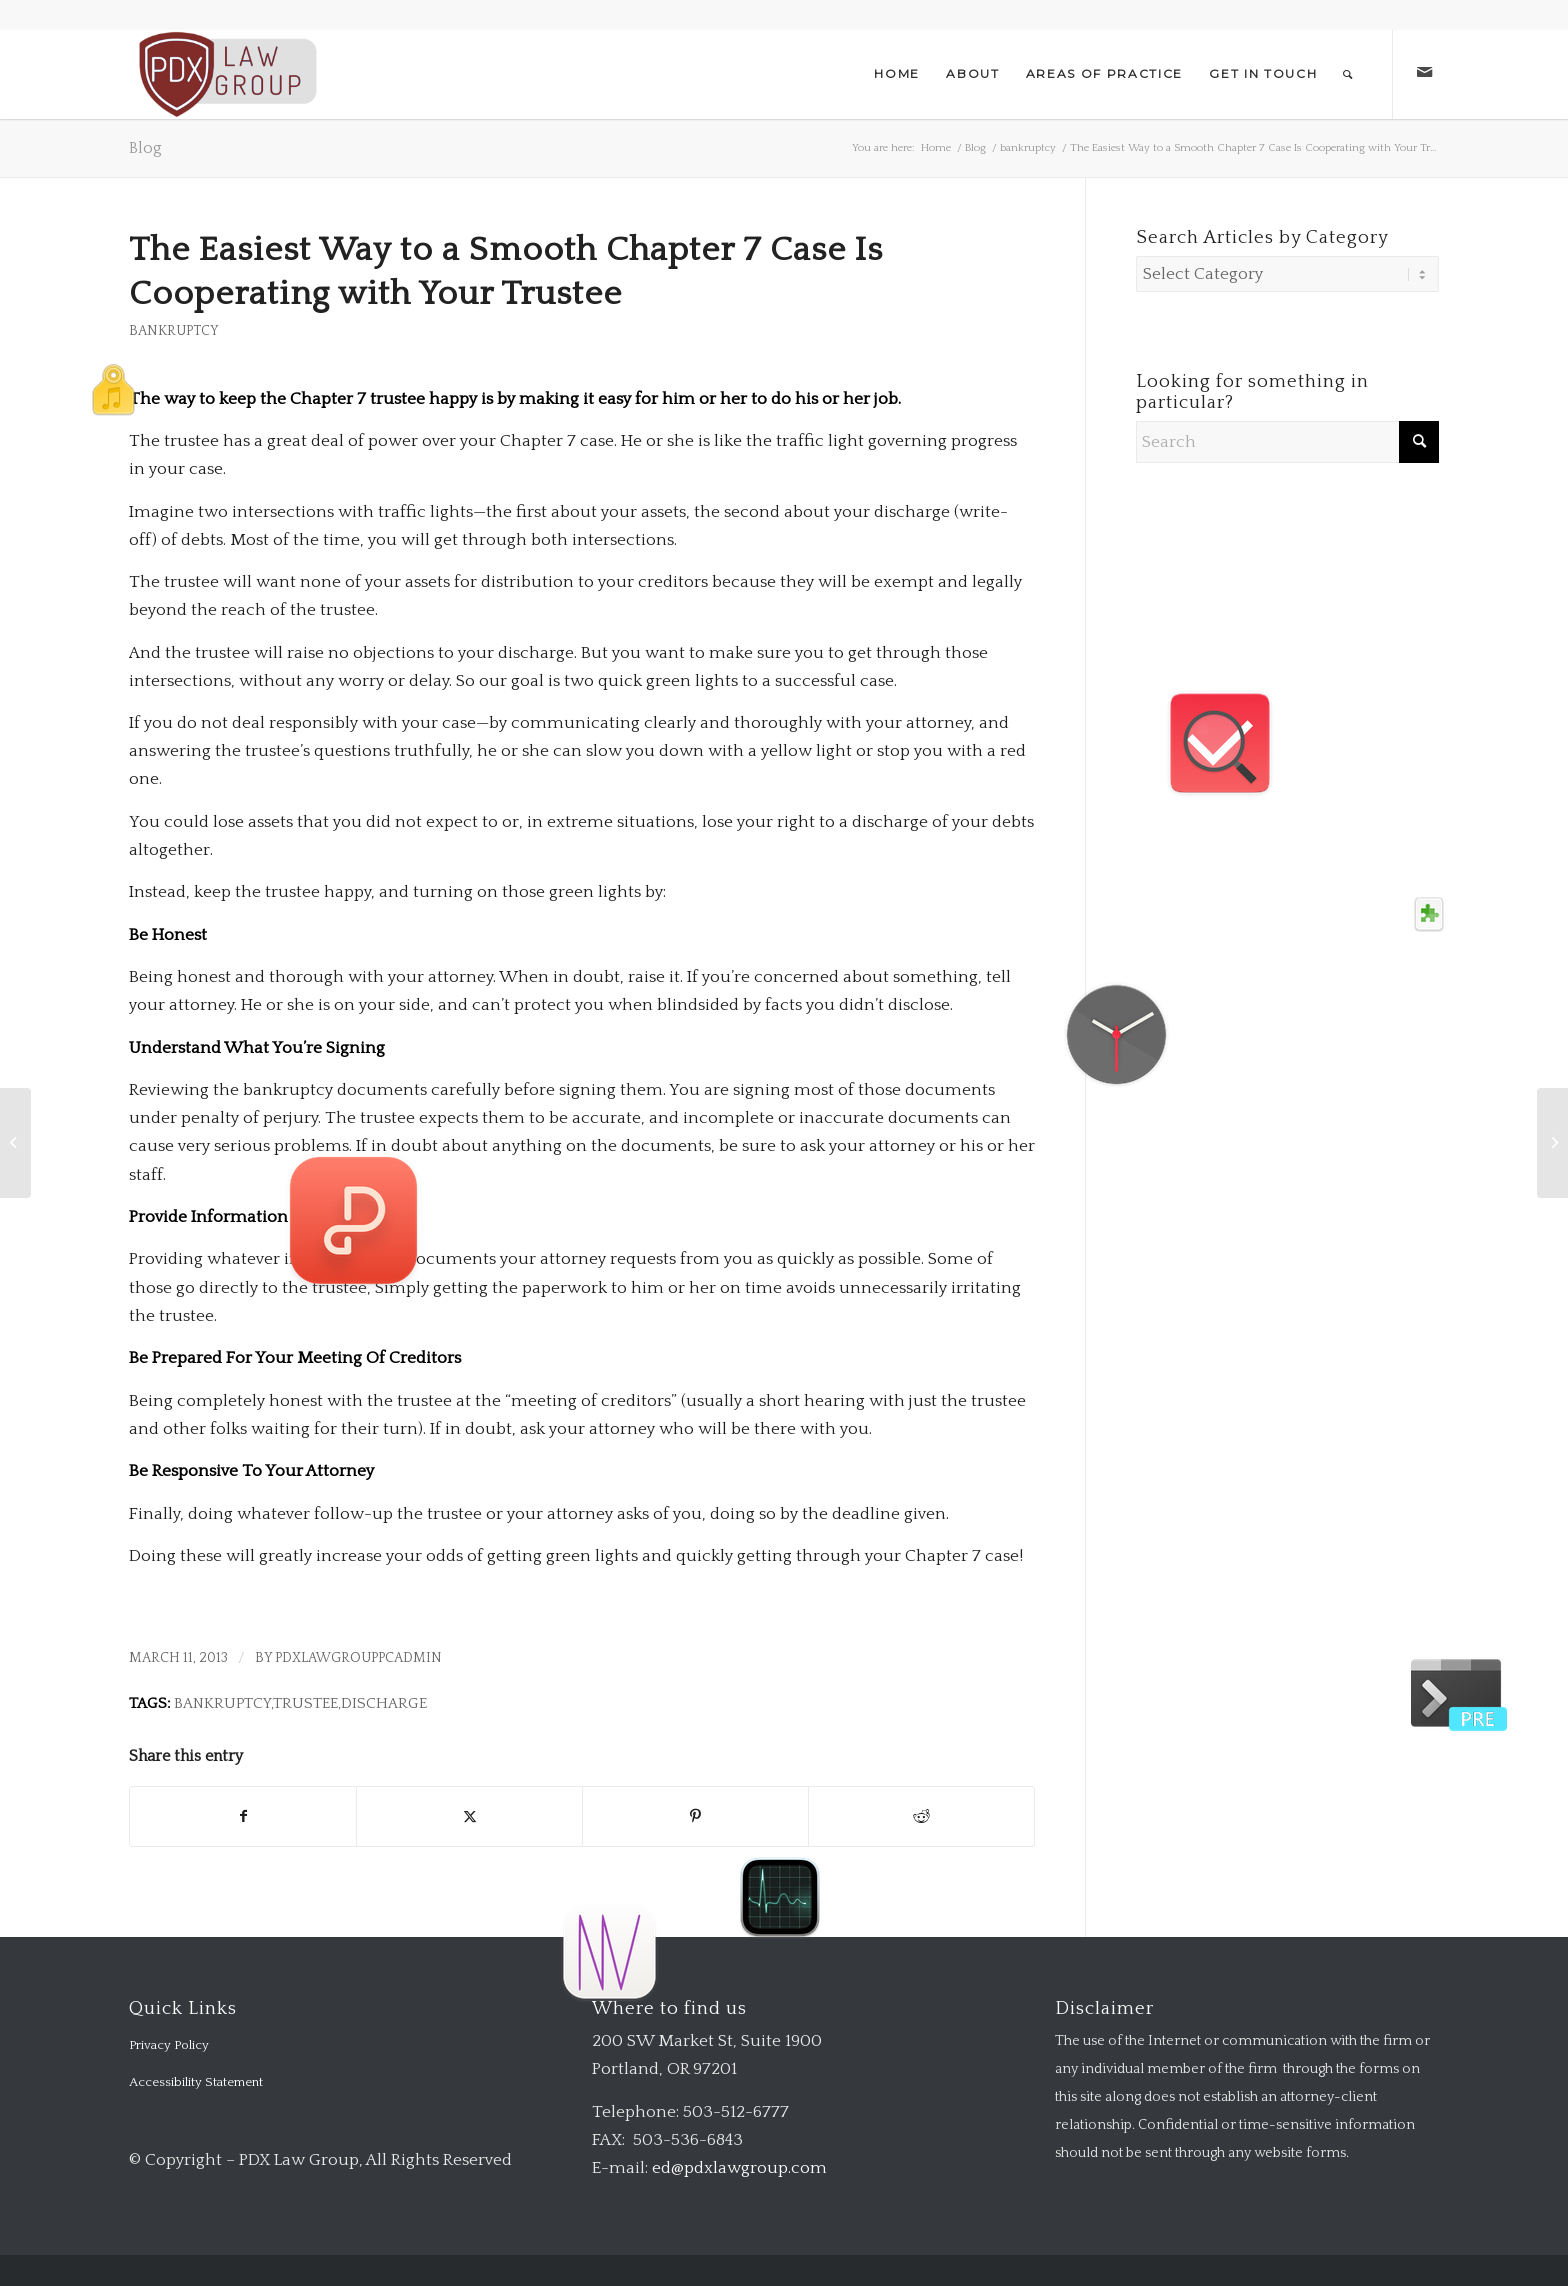 The width and height of the screenshot is (1568, 2286). I want to click on open activity monitor to view system performance, so click(780, 1897).